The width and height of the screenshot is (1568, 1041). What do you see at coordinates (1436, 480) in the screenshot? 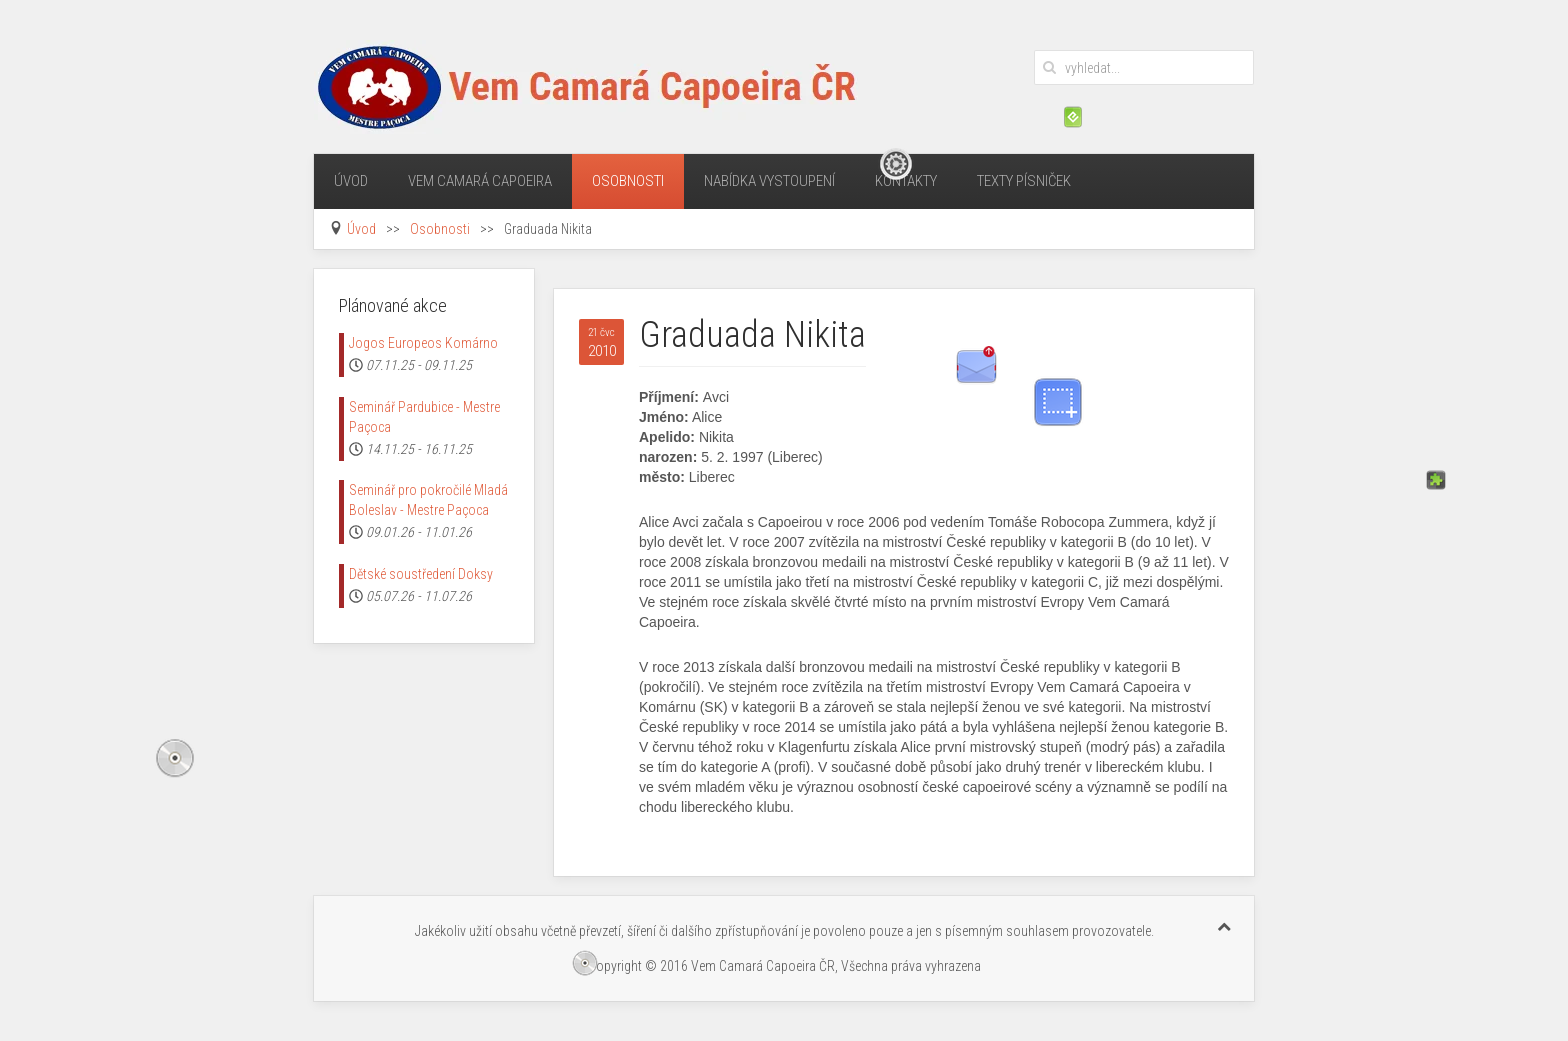
I see `browse or manage system add-ons` at bounding box center [1436, 480].